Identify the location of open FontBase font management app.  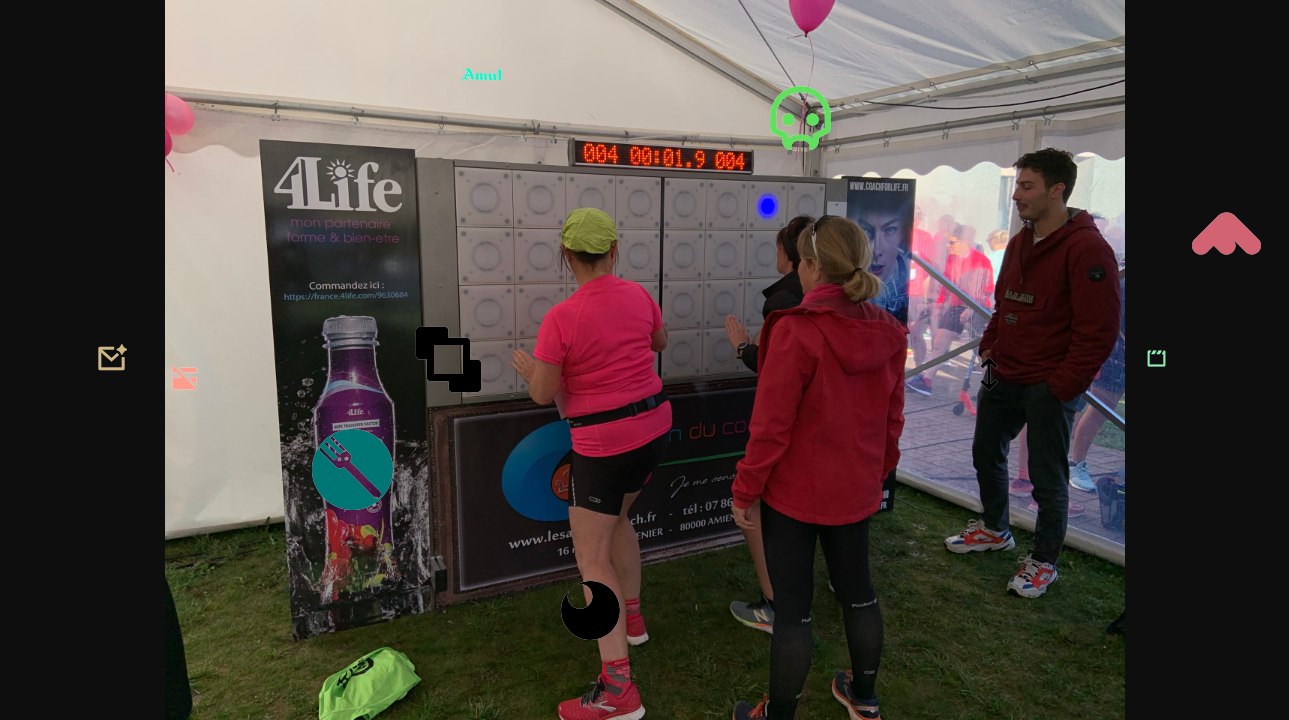
(1226, 233).